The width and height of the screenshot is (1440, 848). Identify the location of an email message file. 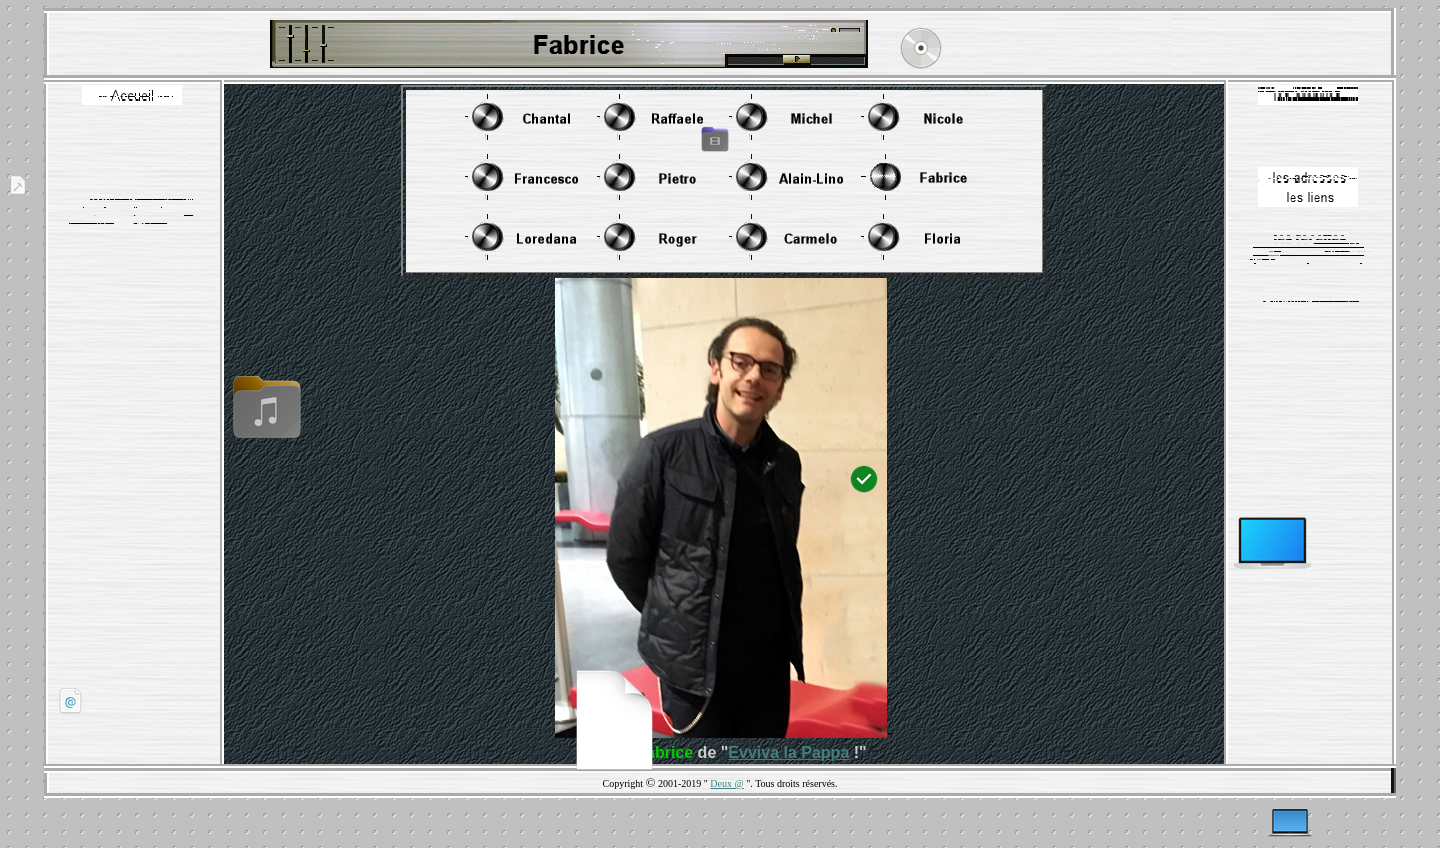
(70, 700).